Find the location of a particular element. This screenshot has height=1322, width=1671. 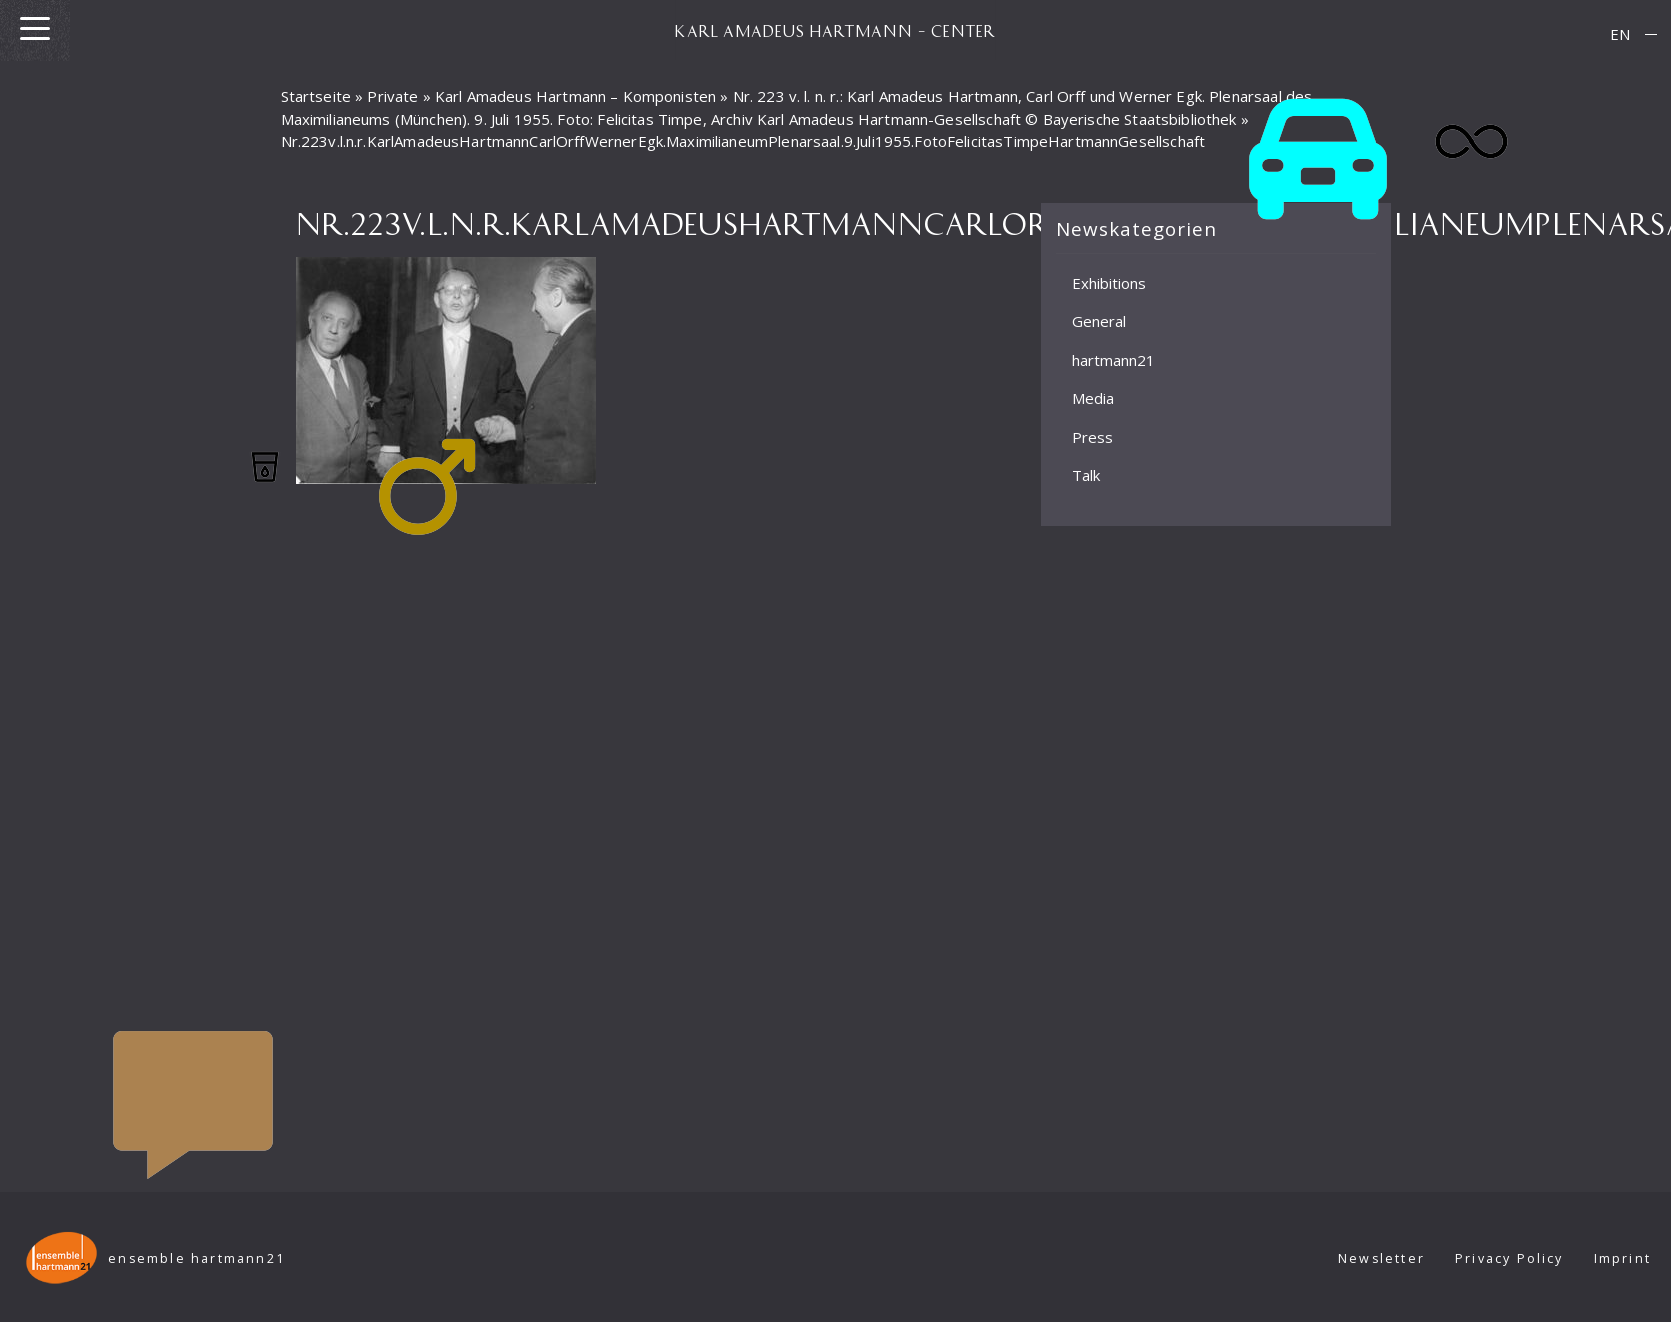

toggle infinite loop or repeat mode is located at coordinates (1471, 141).